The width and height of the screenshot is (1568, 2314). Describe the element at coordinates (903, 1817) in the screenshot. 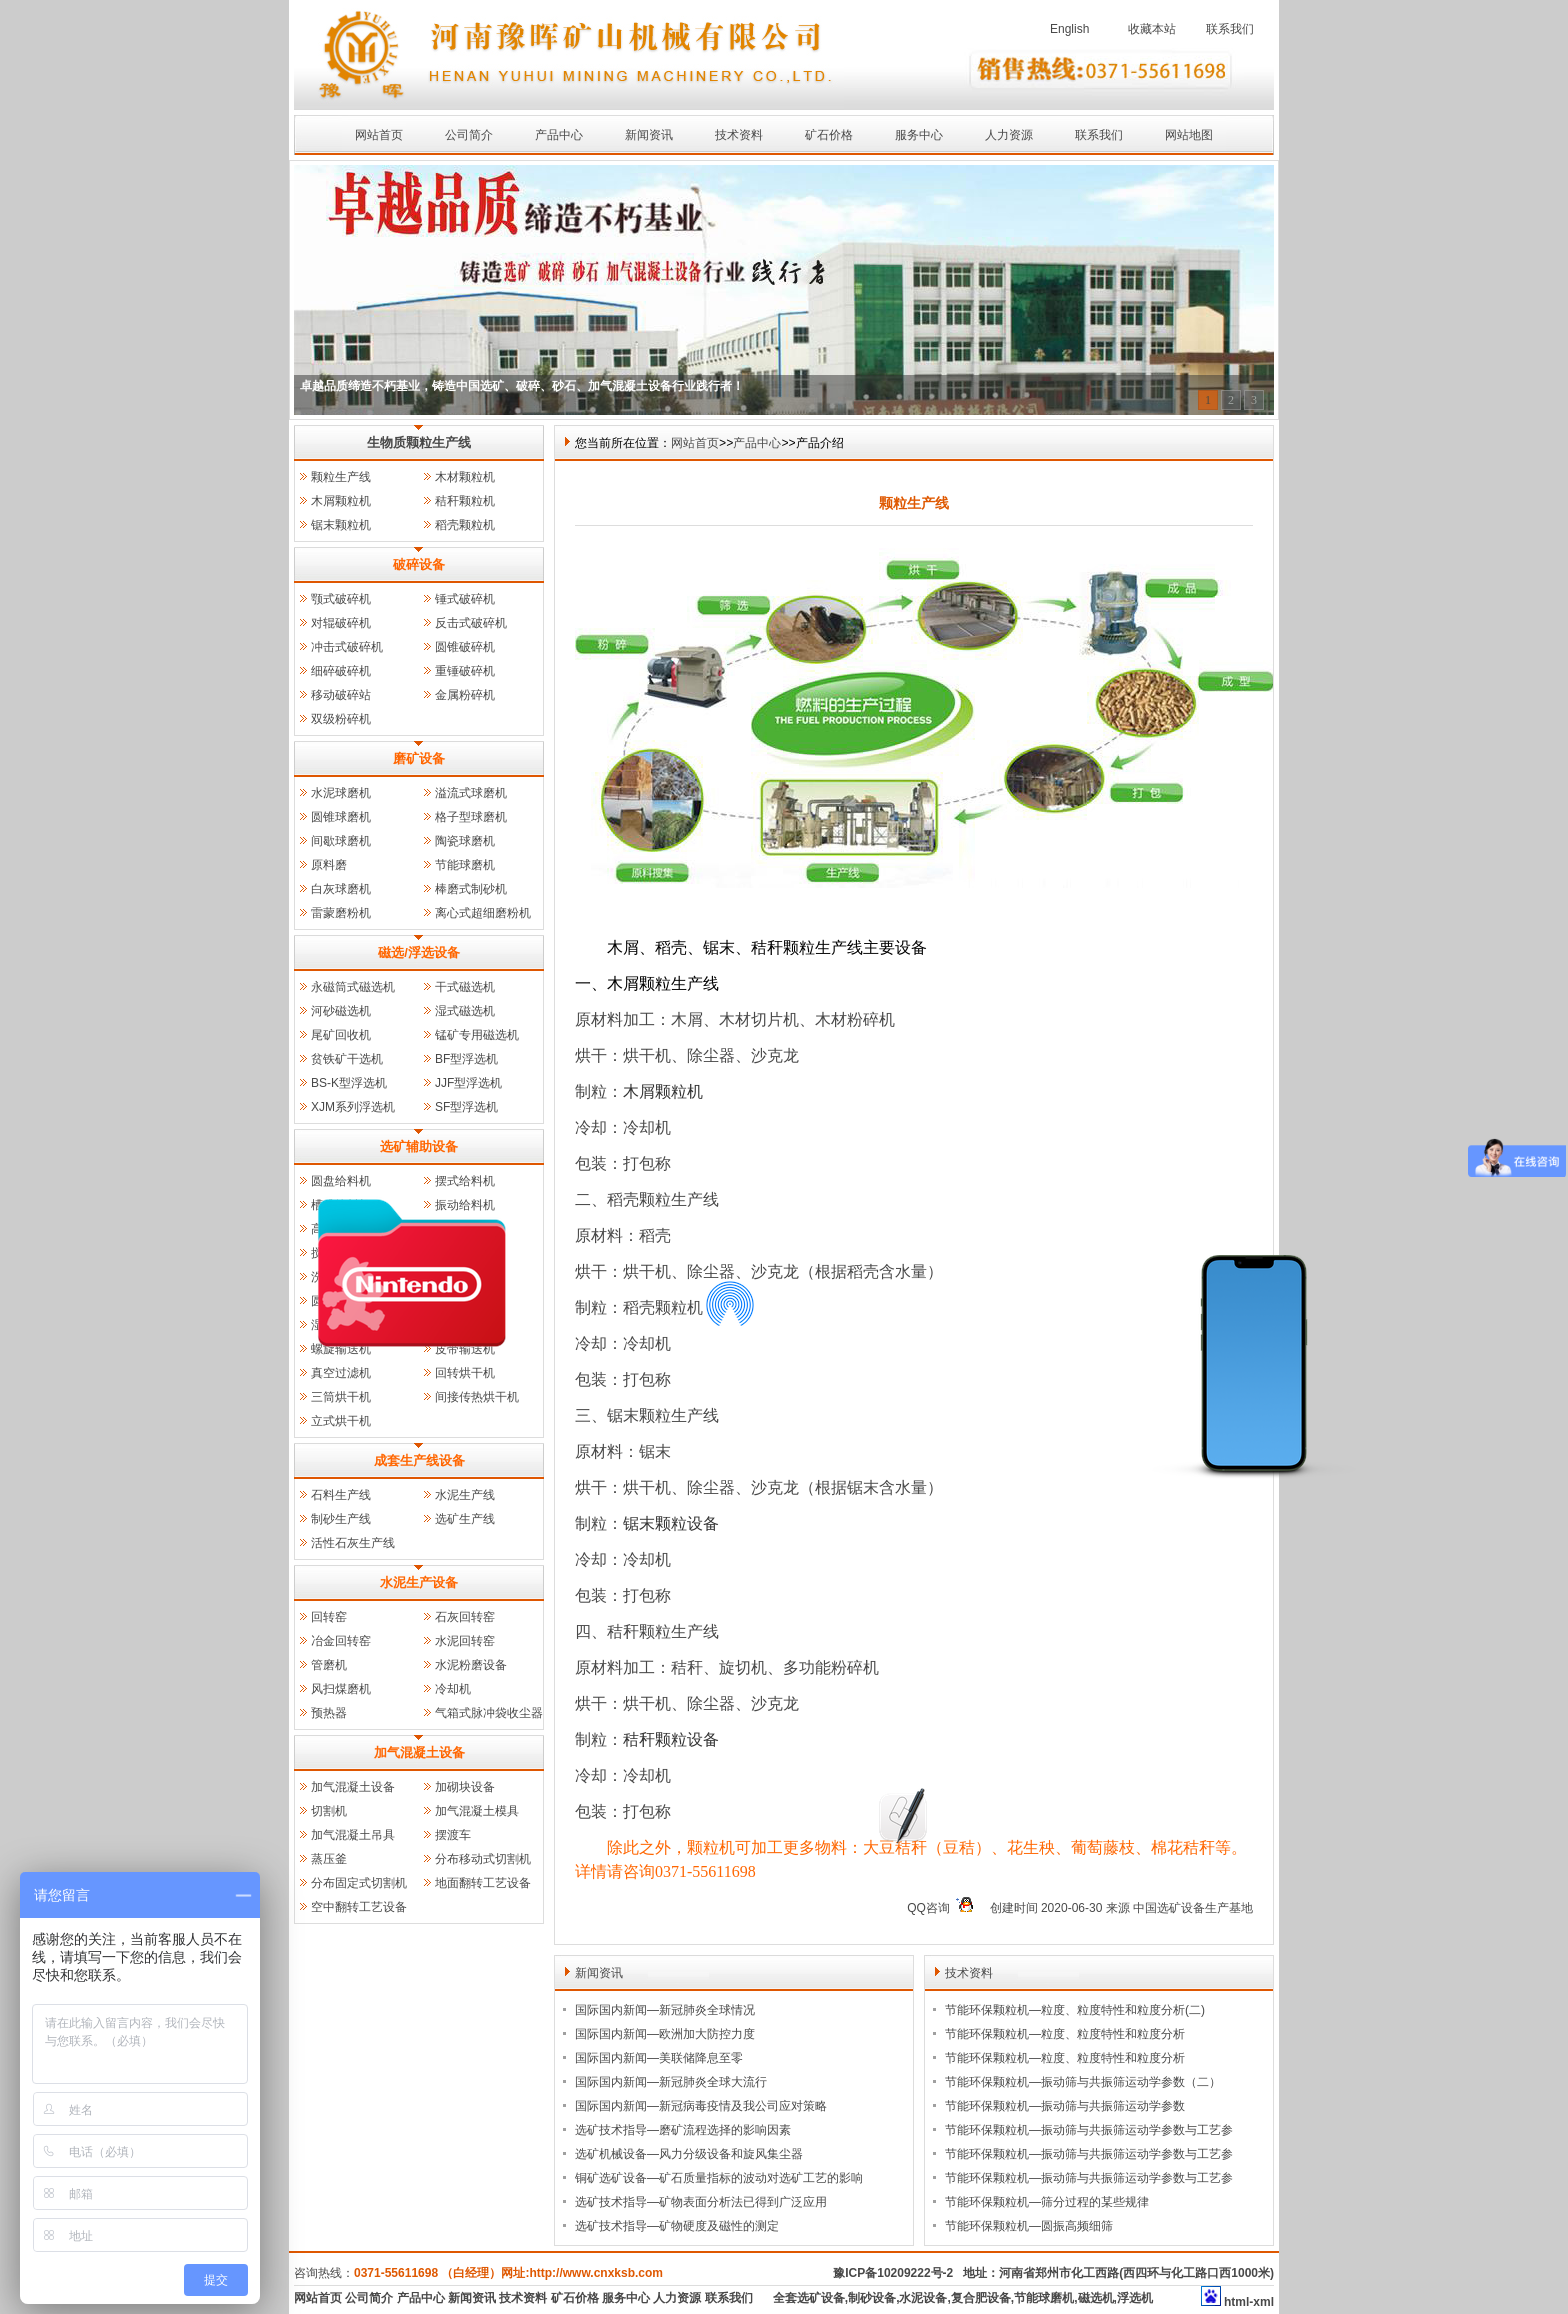

I see `open script editor to write or edit automation scripts` at that location.